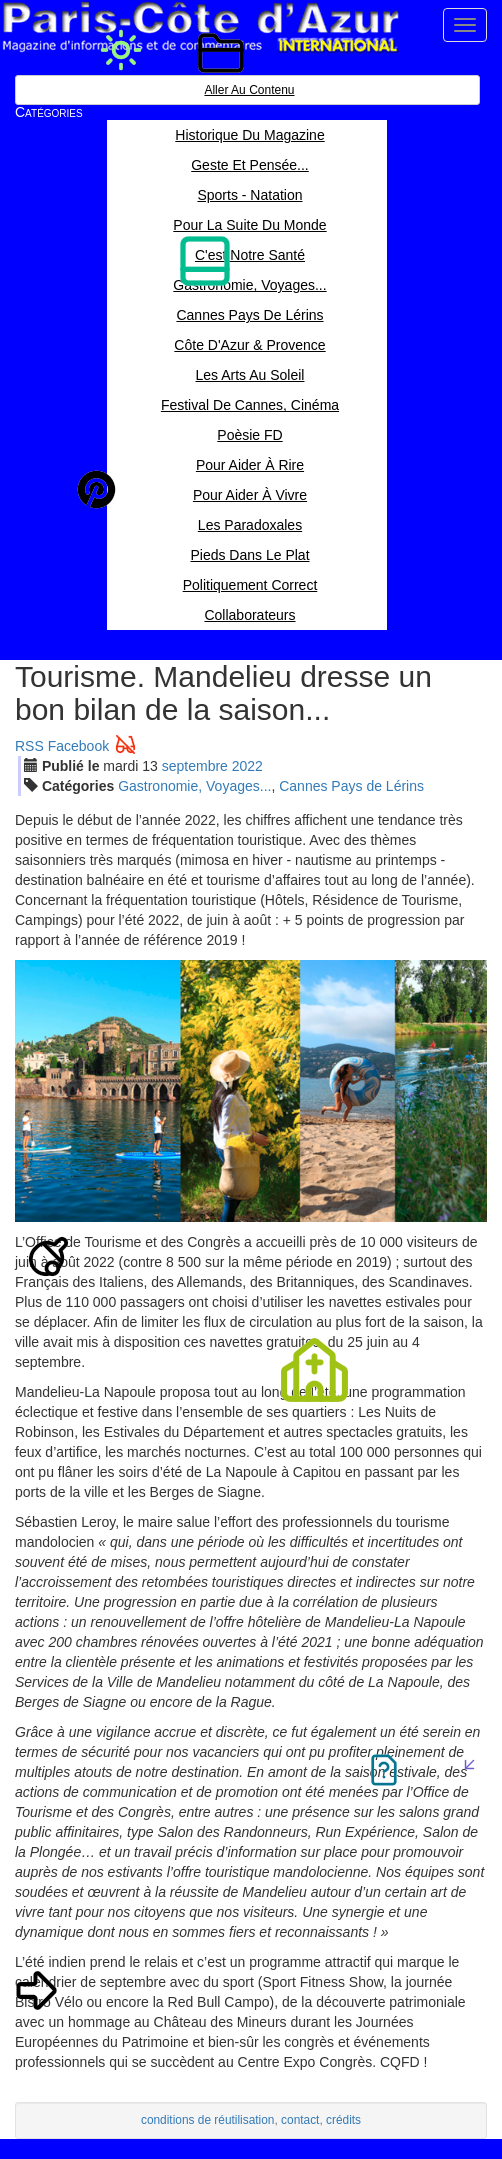 The height and width of the screenshot is (2159, 502). Describe the element at coordinates (221, 54) in the screenshot. I see `browse files in a directory` at that location.